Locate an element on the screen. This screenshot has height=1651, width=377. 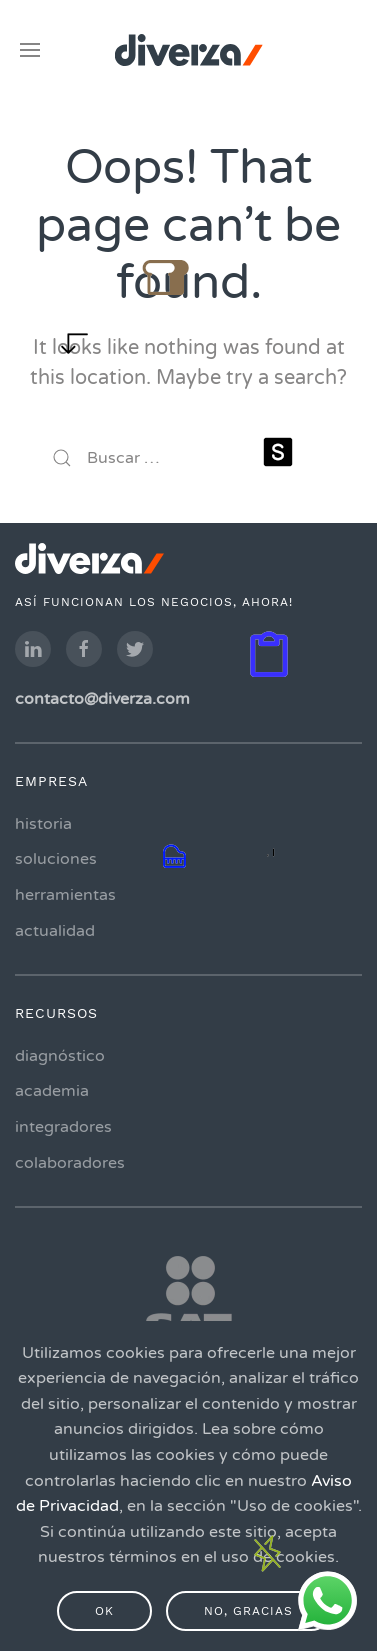
browse bakery or bread products is located at coordinates (166, 277).